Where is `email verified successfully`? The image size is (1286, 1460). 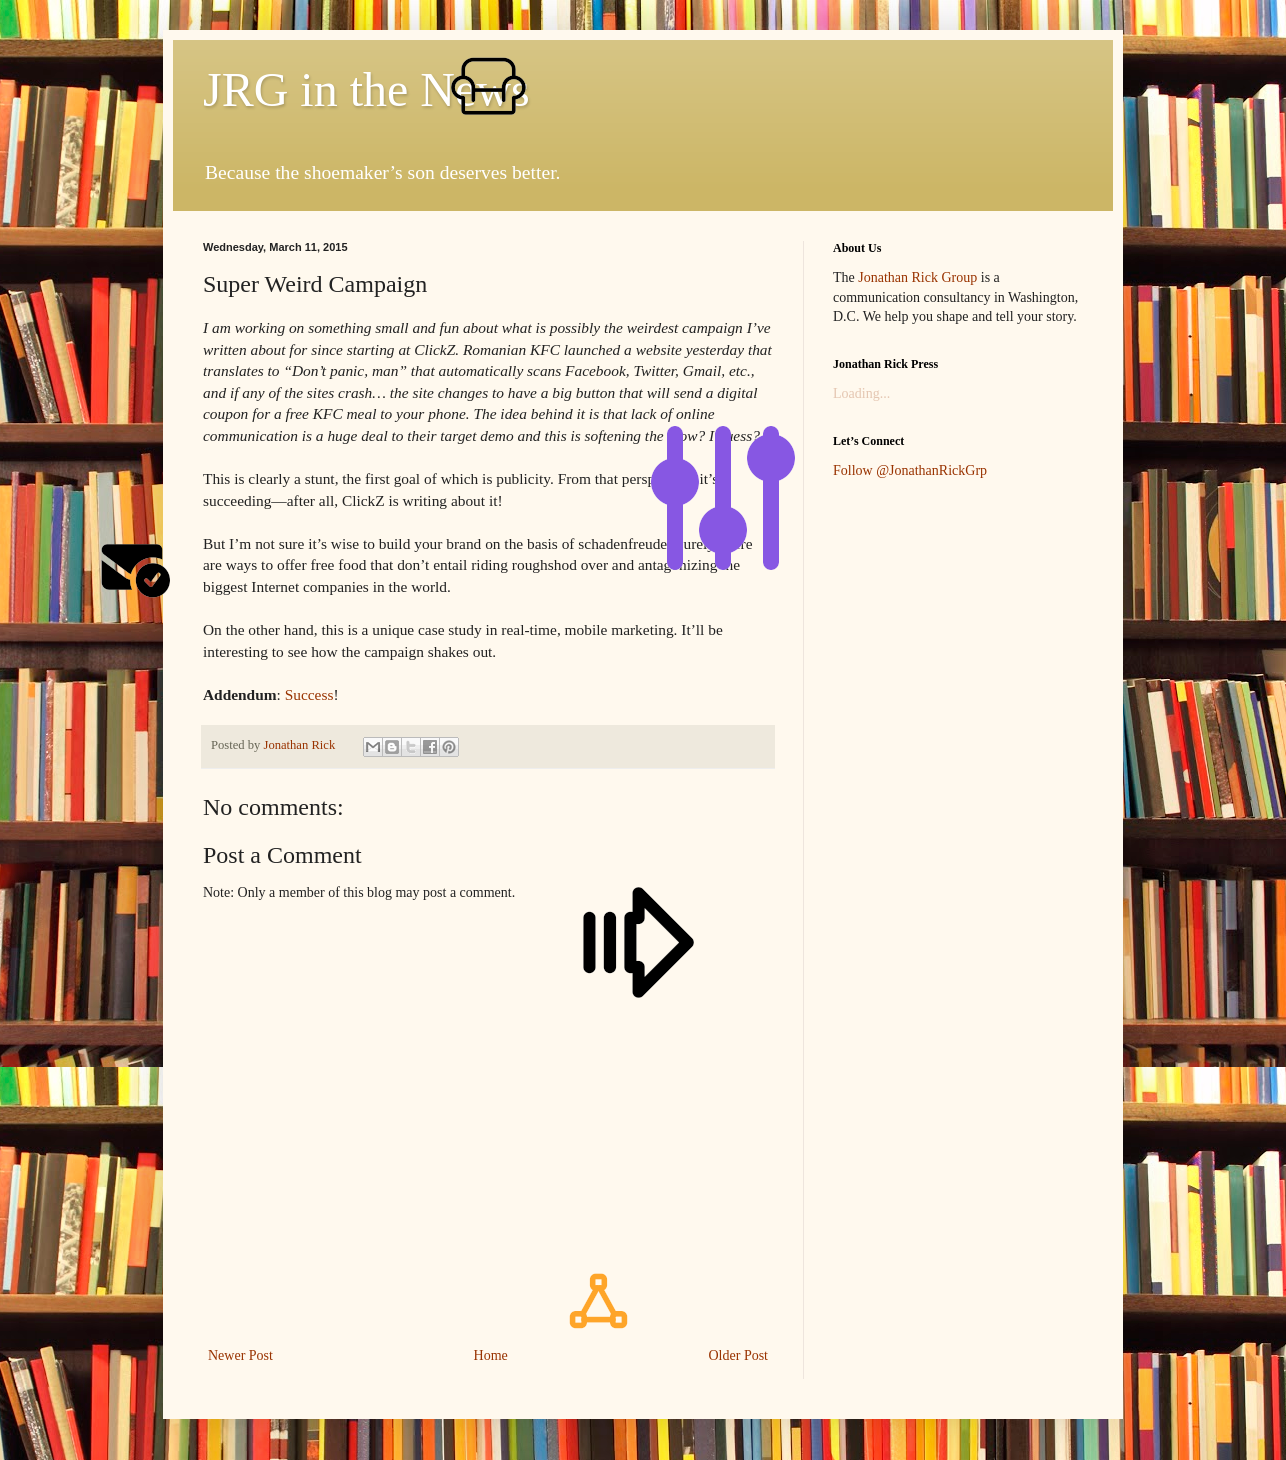
email verified successfully is located at coordinates (132, 567).